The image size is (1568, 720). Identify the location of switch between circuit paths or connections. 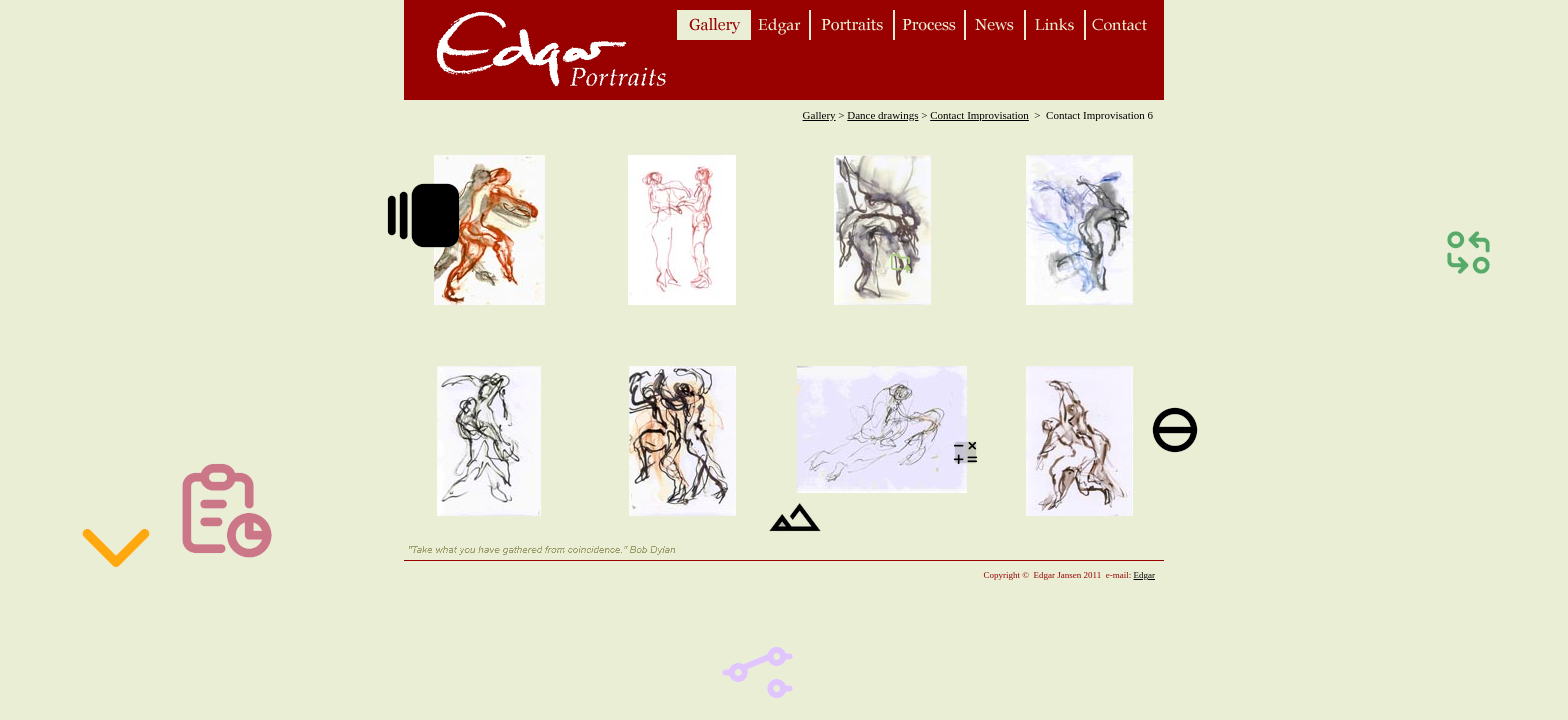
(757, 672).